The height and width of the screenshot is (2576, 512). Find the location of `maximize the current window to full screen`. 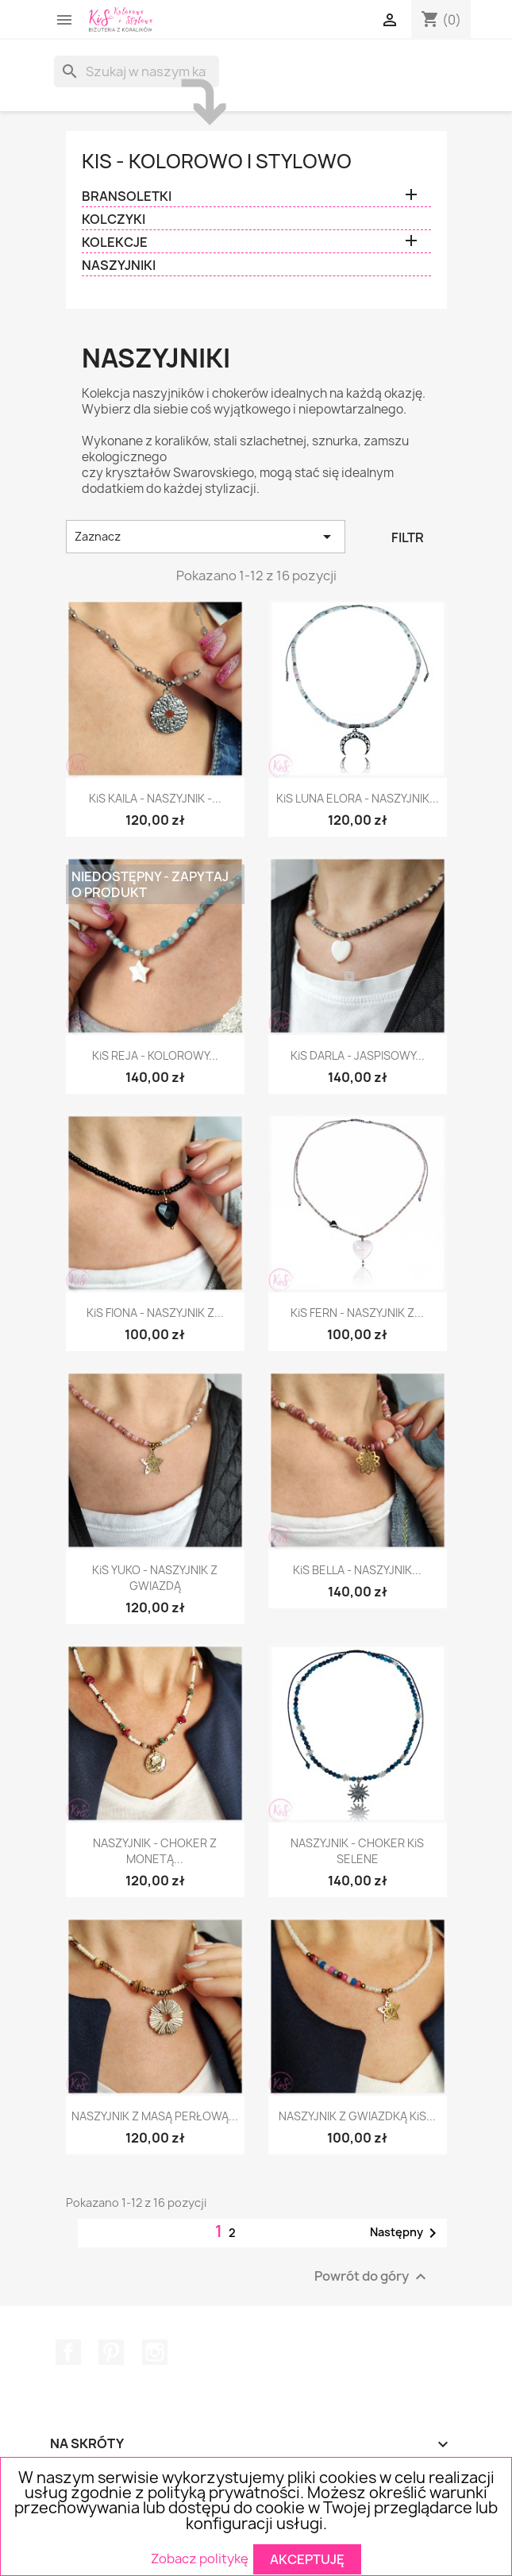

maximize the current window to full screen is located at coordinates (349, 976).